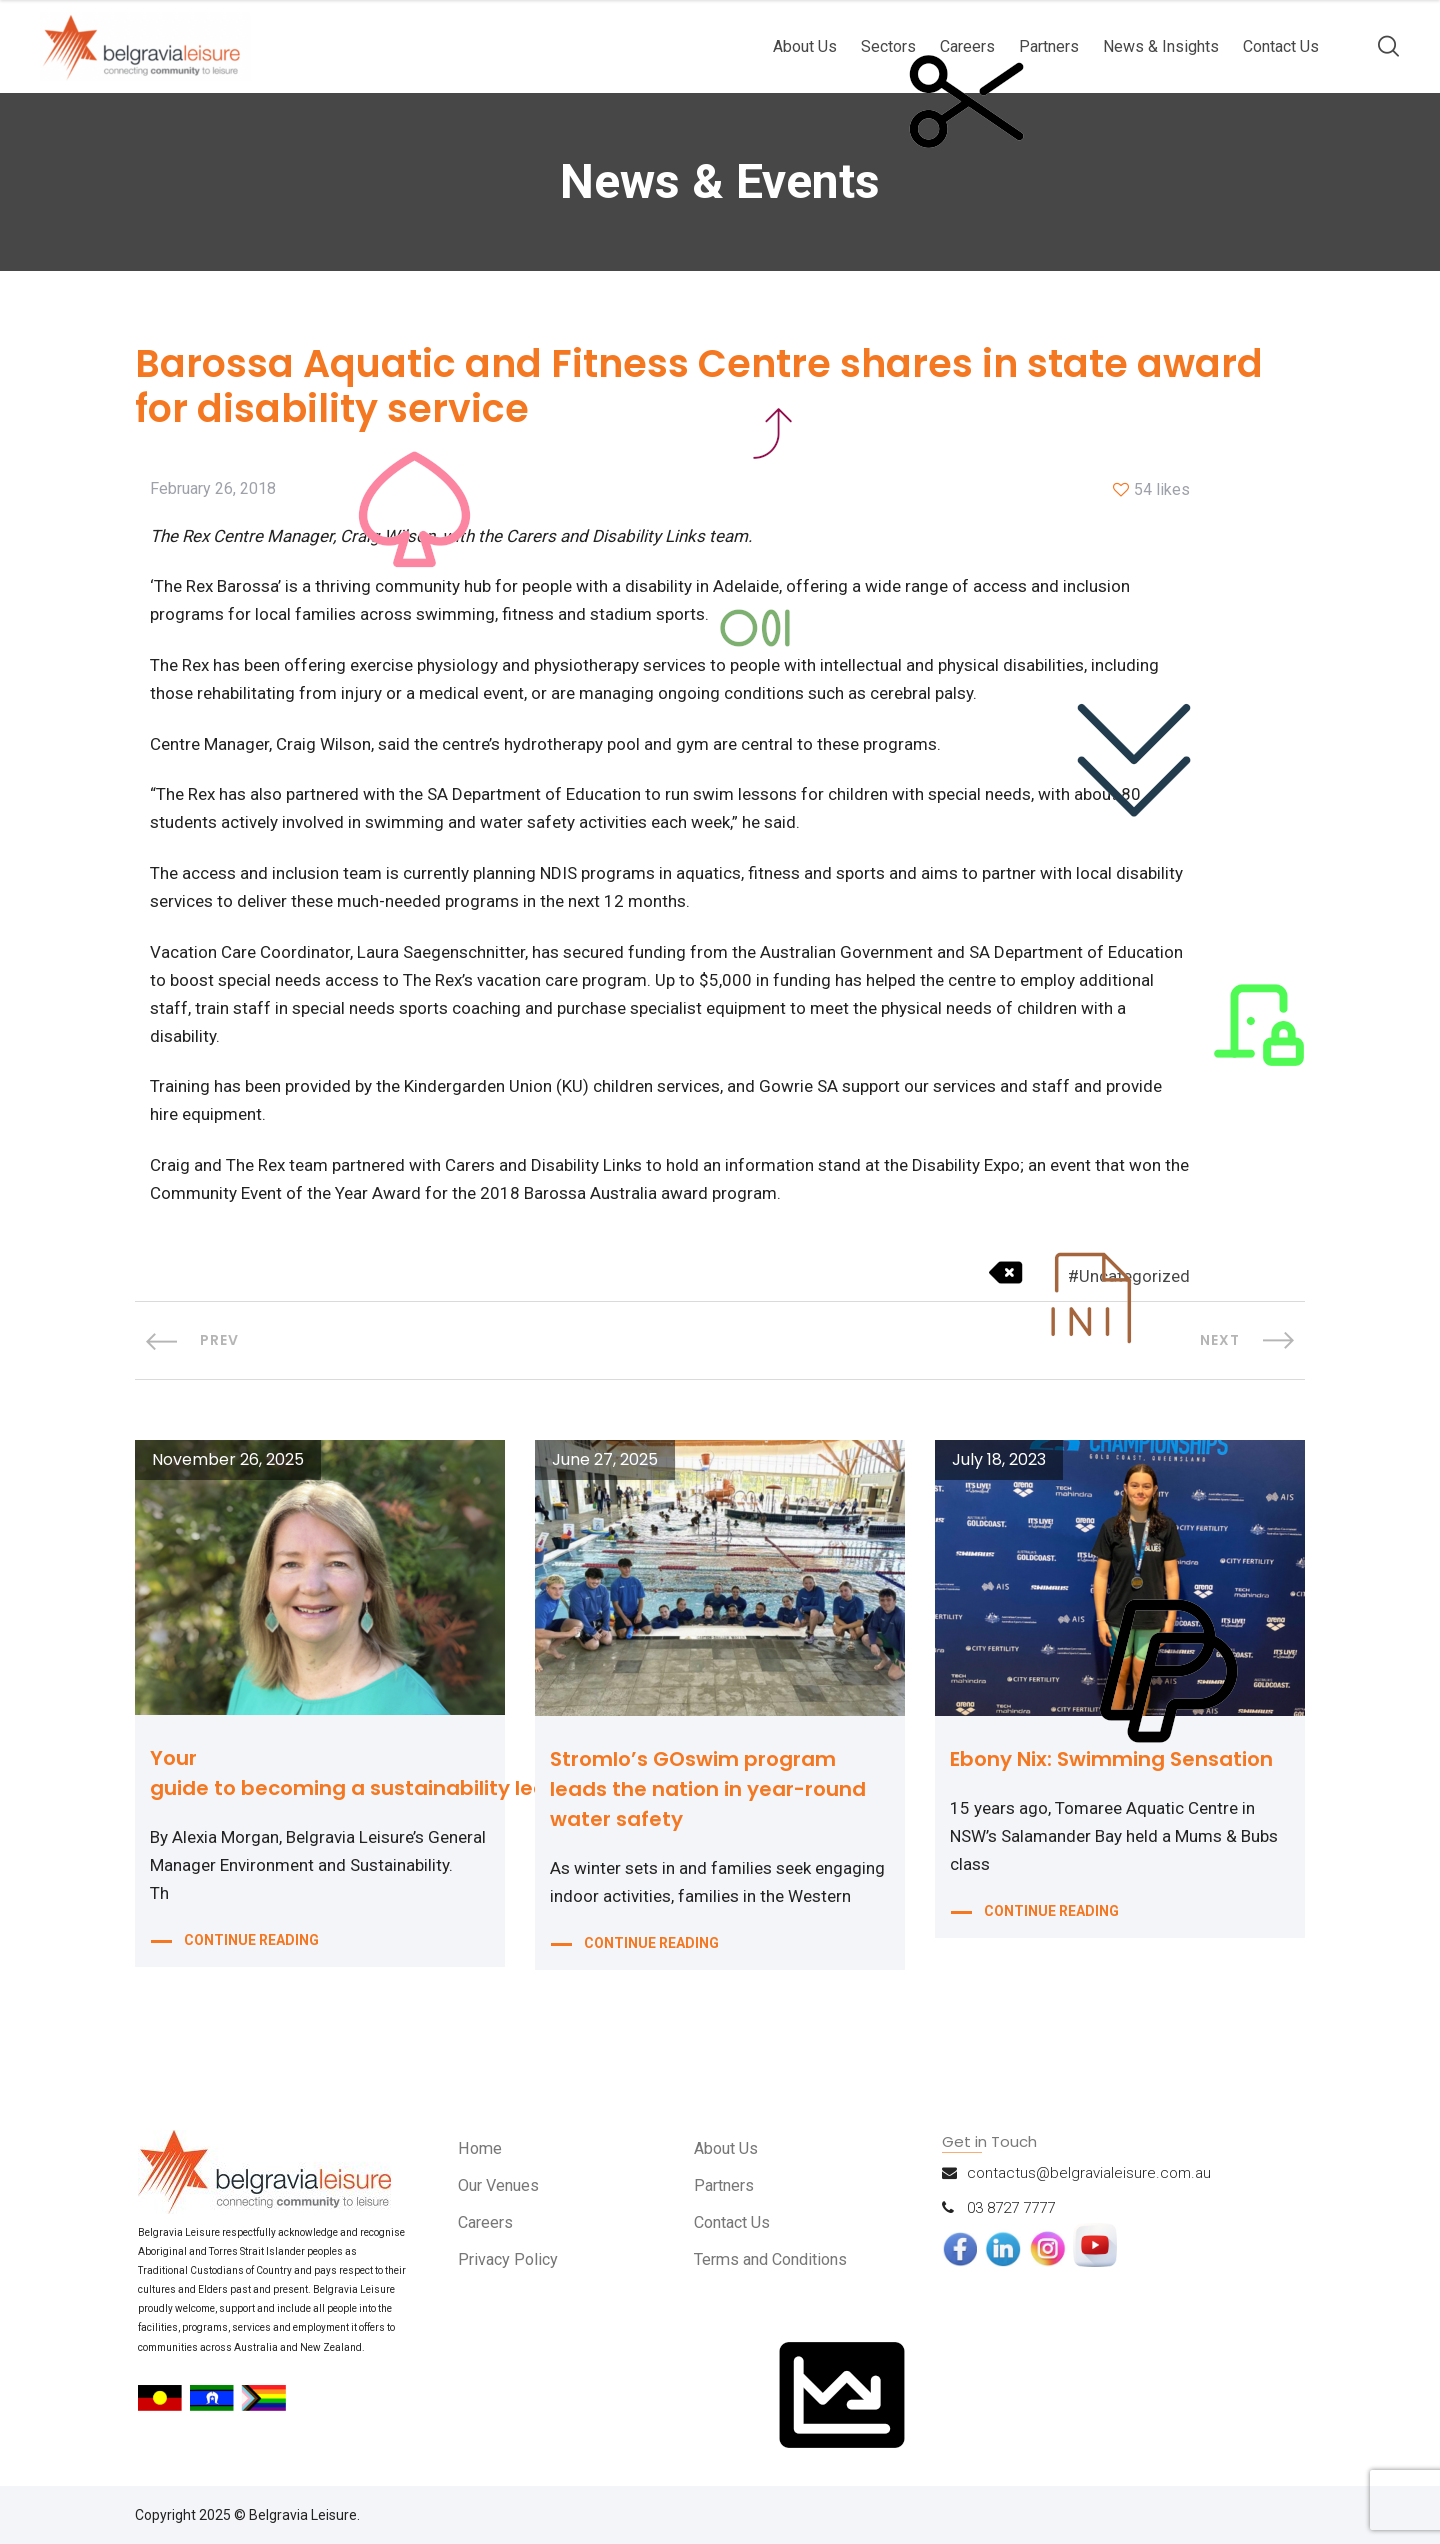 The height and width of the screenshot is (2544, 1440). Describe the element at coordinates (1134, 755) in the screenshot. I see `expand to show more content below` at that location.